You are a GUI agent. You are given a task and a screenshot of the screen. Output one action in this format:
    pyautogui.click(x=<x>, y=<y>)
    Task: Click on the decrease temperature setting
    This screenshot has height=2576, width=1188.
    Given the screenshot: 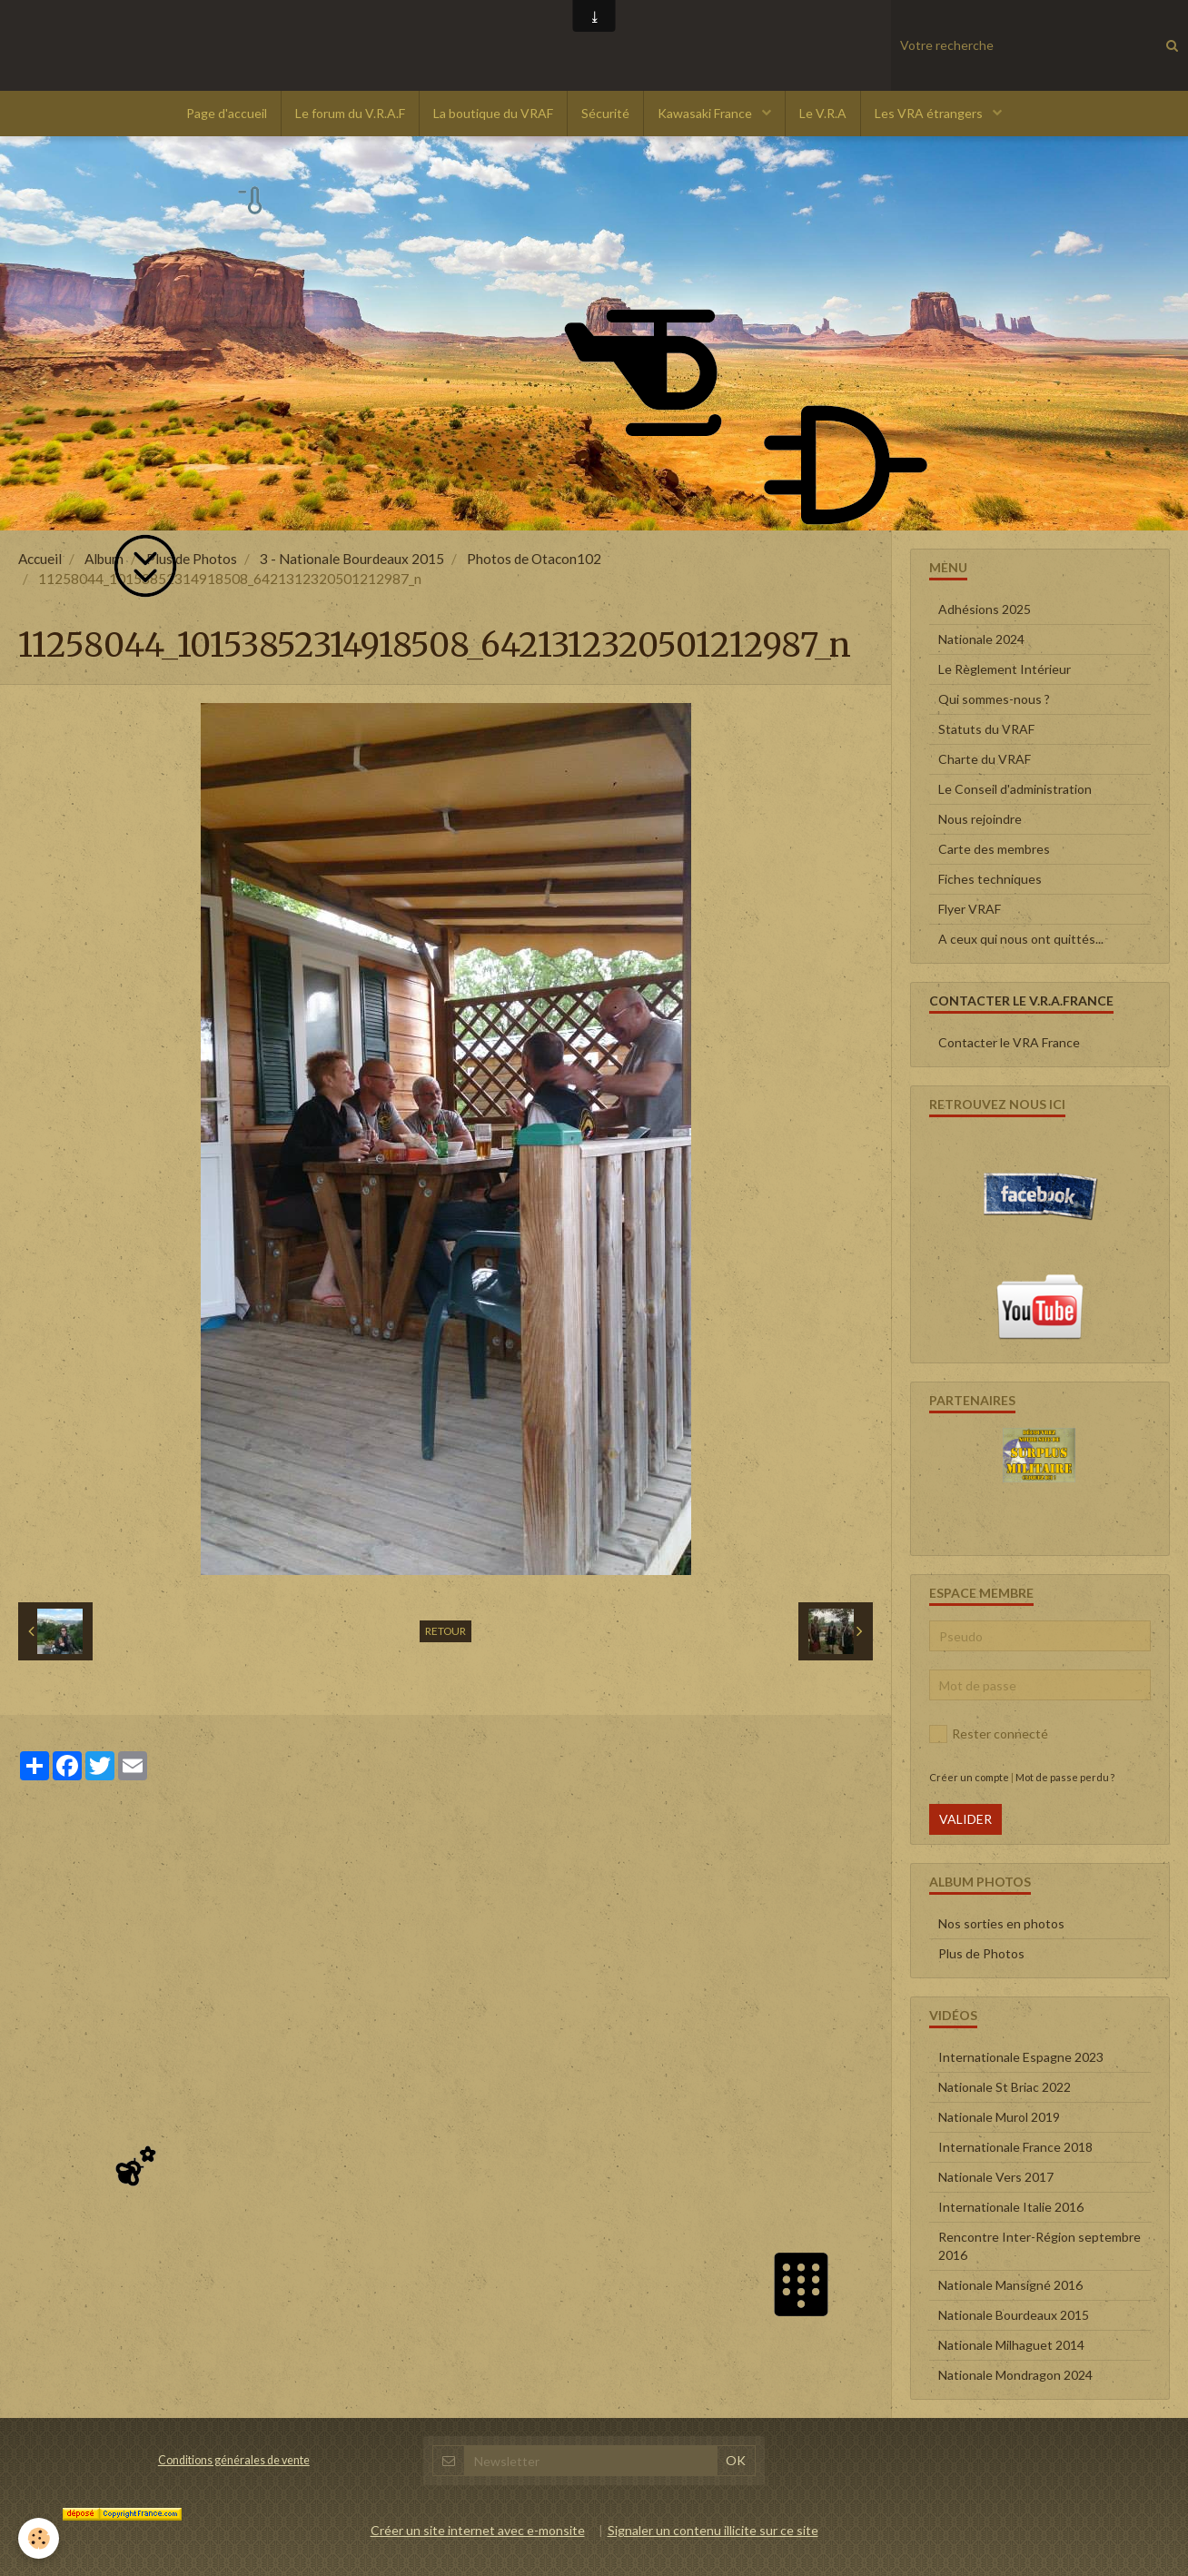 What is the action you would take?
    pyautogui.click(x=252, y=200)
    